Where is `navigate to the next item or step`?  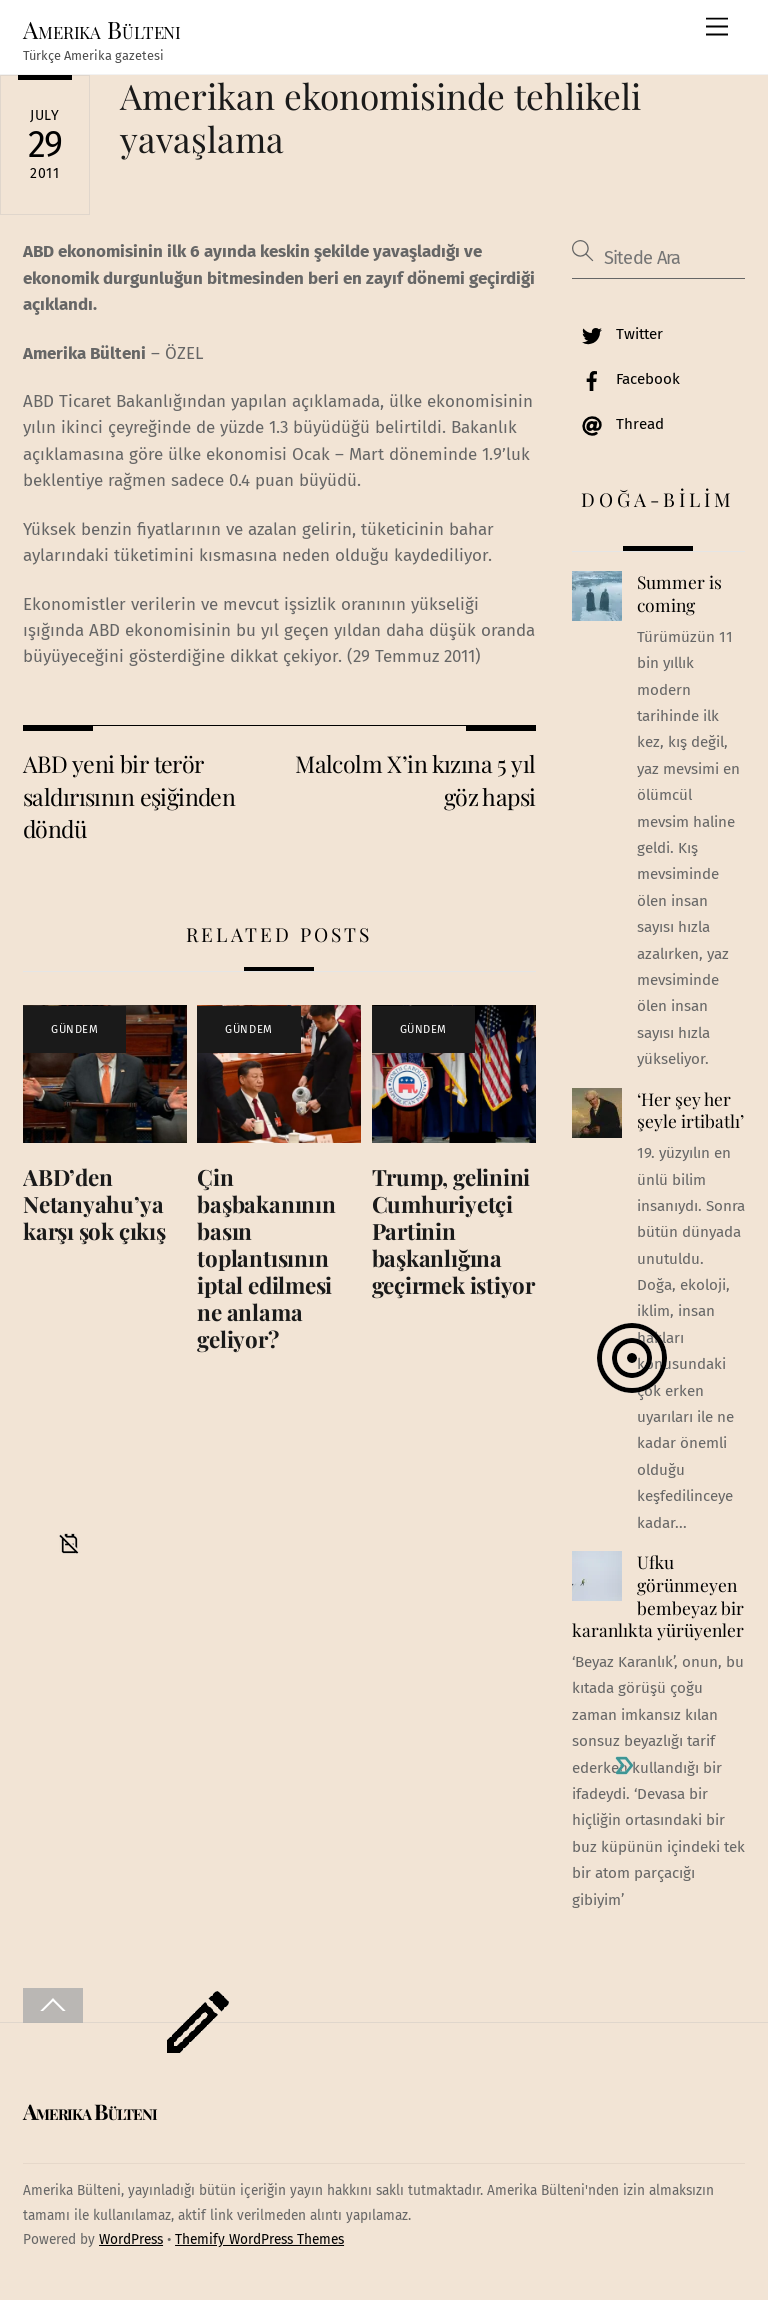
navigate to the next item or step is located at coordinates (624, 1765).